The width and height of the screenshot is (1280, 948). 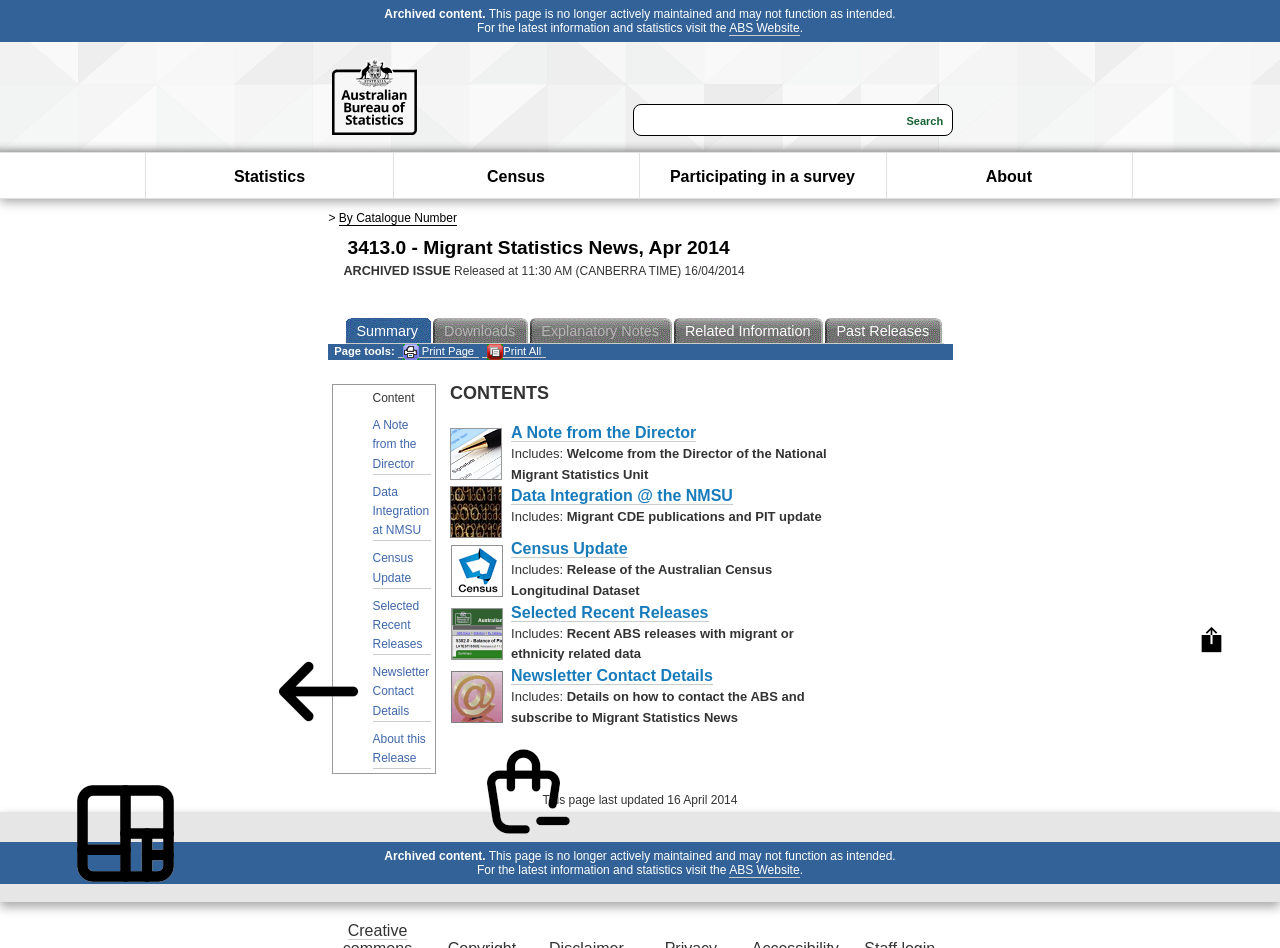 I want to click on go back to the previous screen, so click(x=318, y=691).